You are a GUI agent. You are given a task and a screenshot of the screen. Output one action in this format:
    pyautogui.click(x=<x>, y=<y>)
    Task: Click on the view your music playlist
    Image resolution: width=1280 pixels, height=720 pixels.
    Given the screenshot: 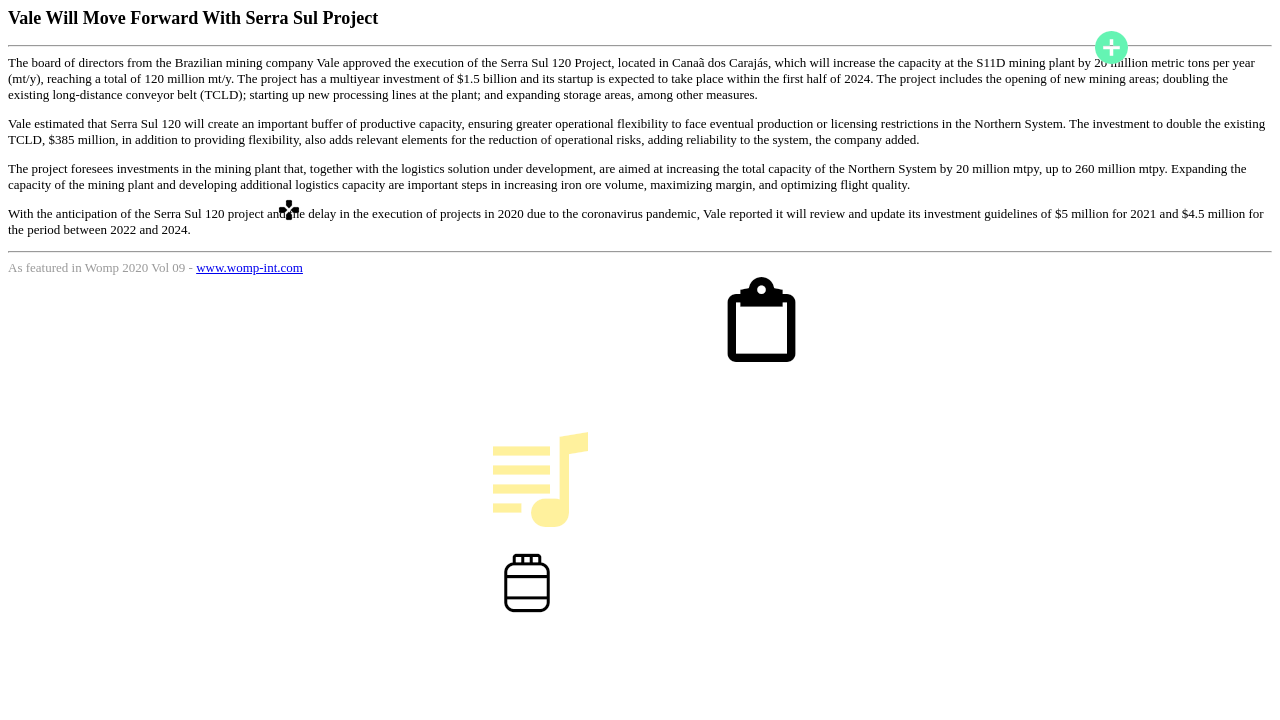 What is the action you would take?
    pyautogui.click(x=540, y=479)
    